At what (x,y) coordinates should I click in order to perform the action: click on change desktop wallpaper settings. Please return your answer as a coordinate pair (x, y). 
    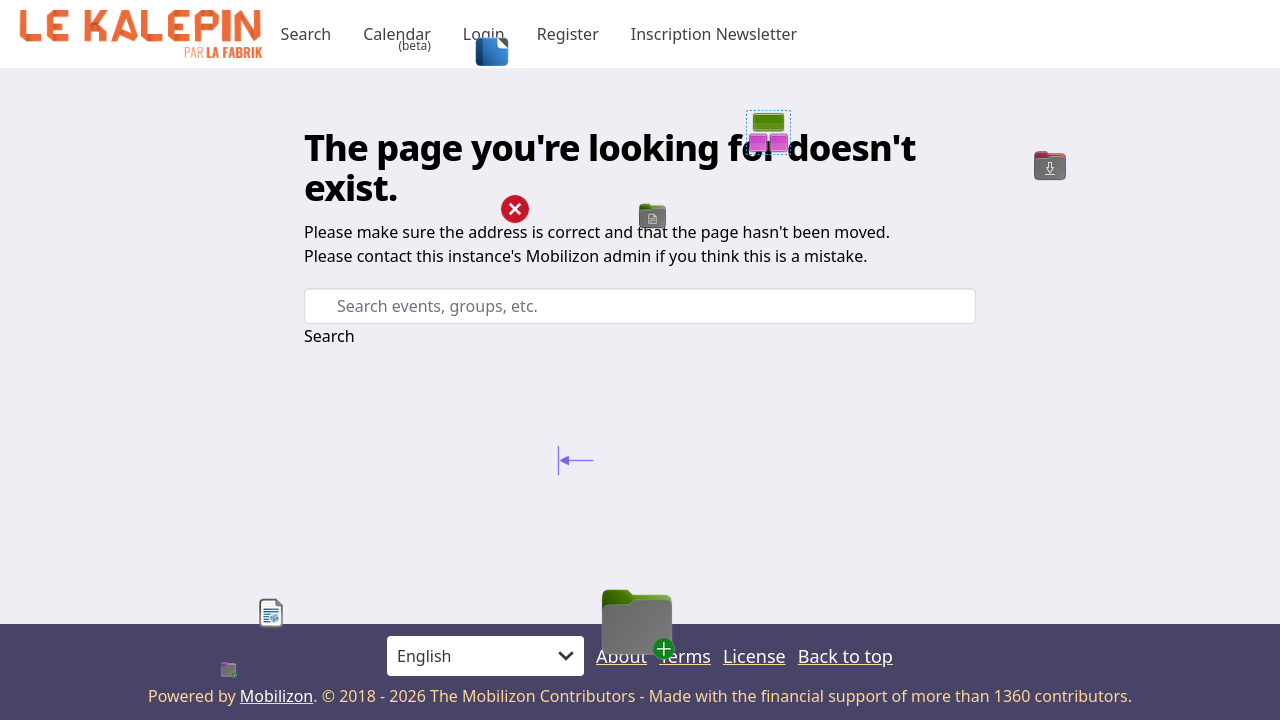
    Looking at the image, I should click on (492, 51).